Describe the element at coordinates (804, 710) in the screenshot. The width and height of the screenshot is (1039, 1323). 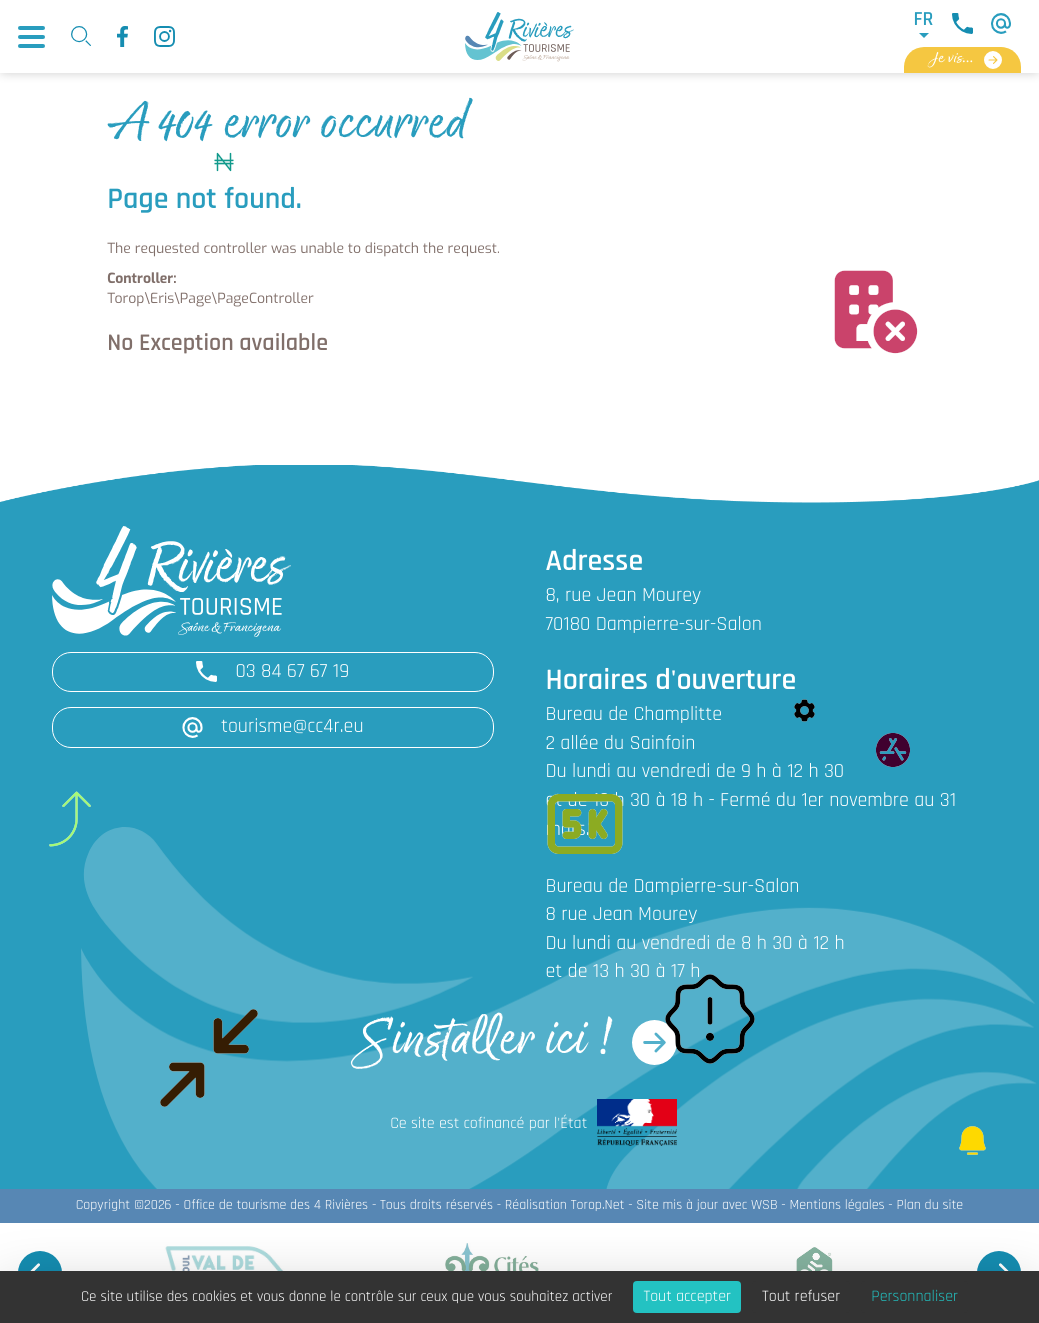
I see `access settings or preferences` at that location.